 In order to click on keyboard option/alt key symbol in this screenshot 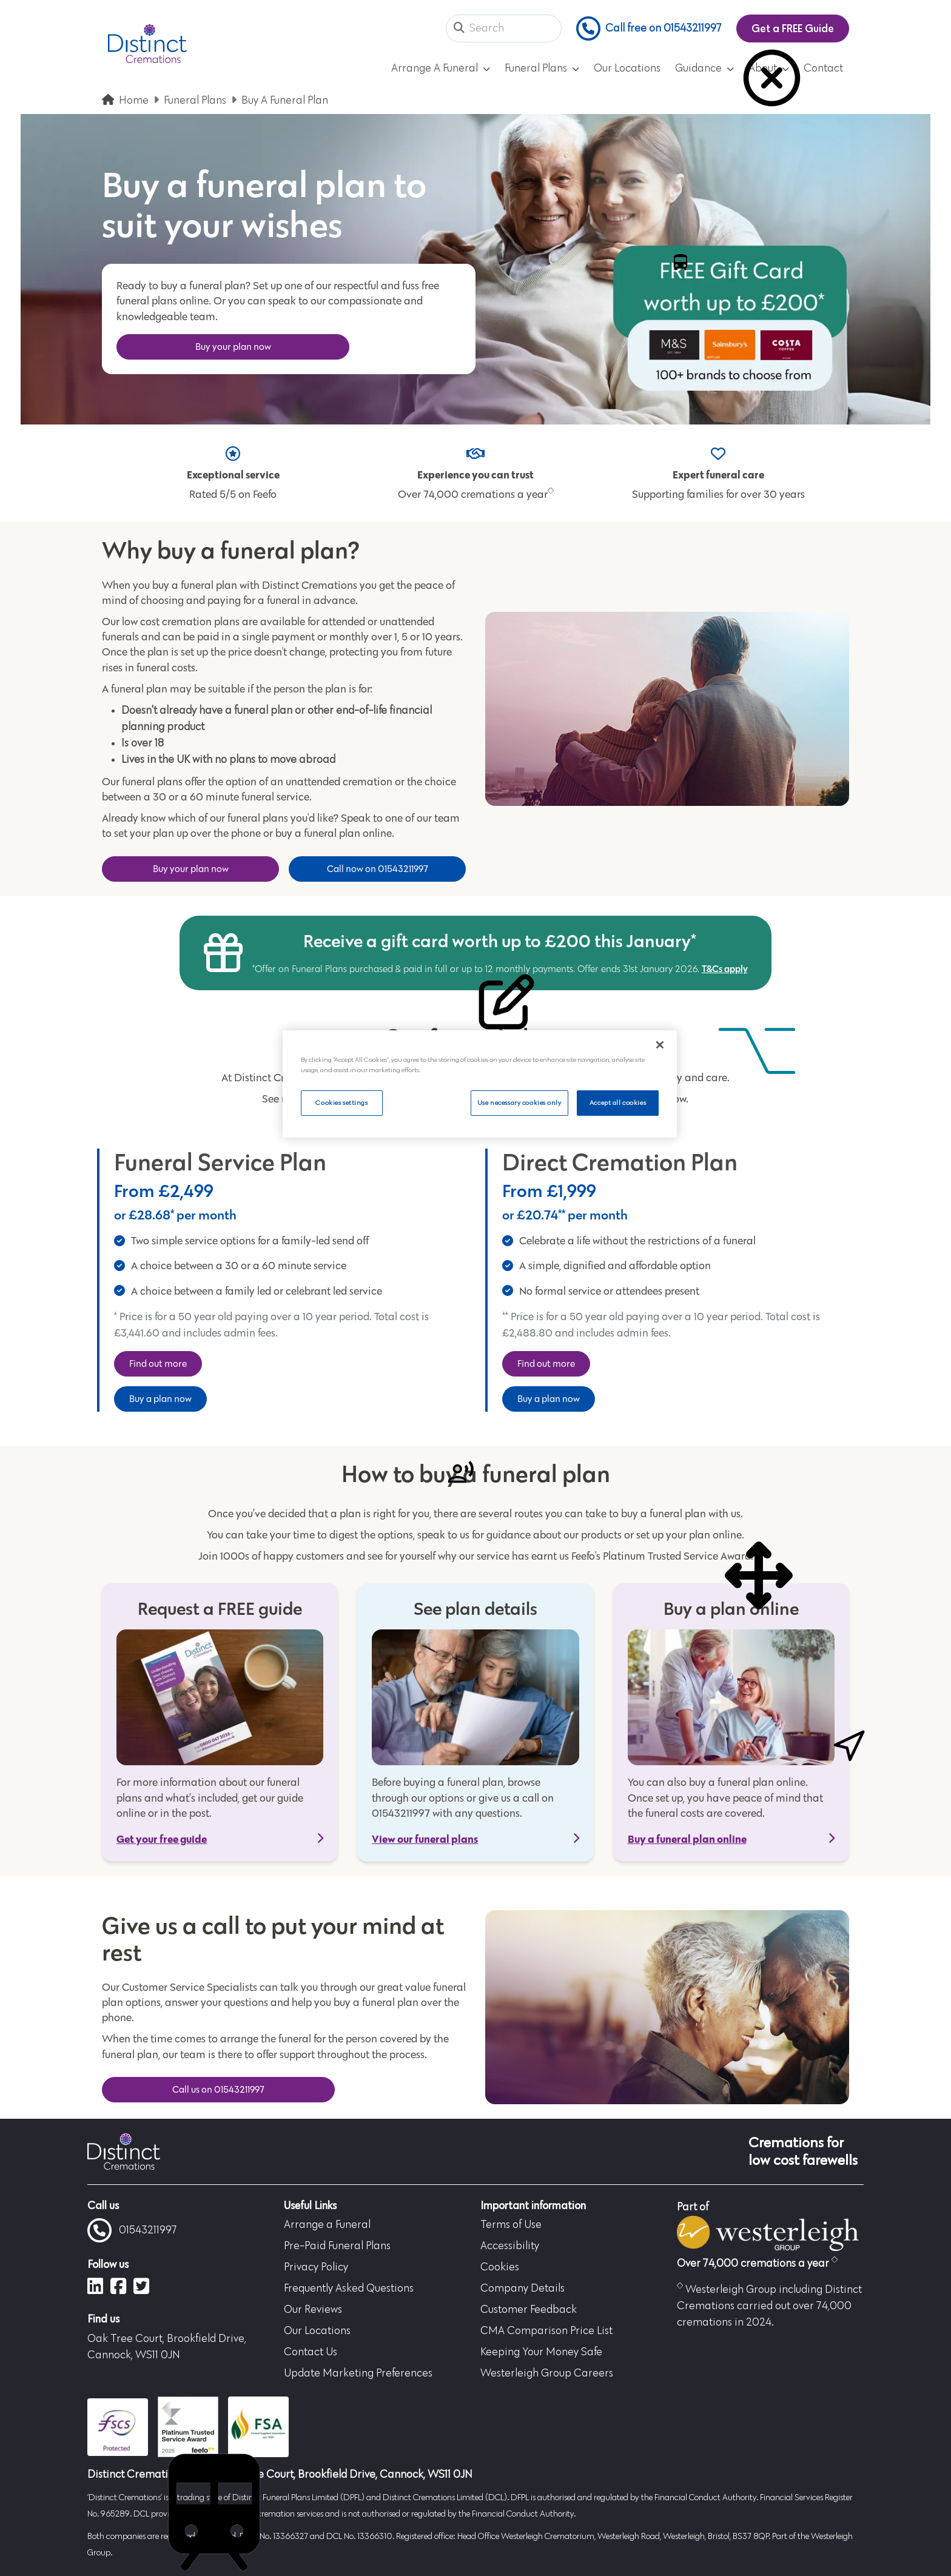, I will do `click(757, 1048)`.